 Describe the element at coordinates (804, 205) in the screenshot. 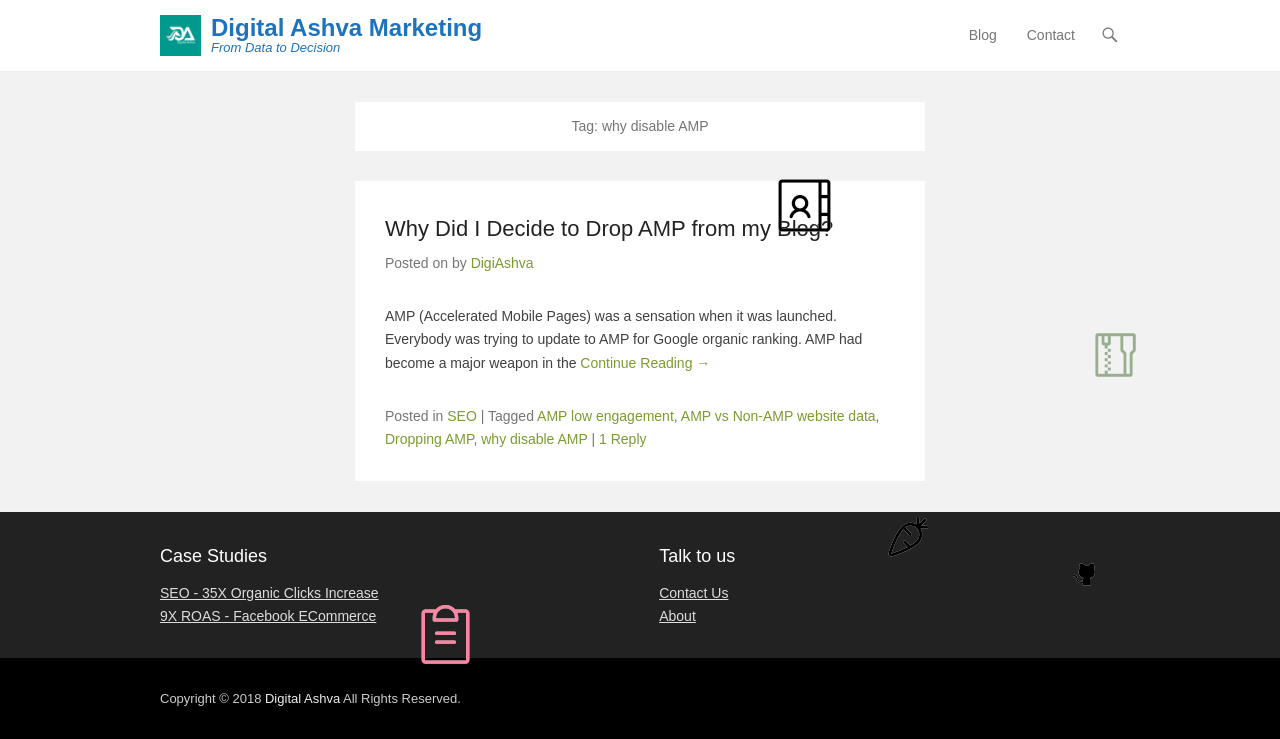

I see `open your contacts or address book` at that location.